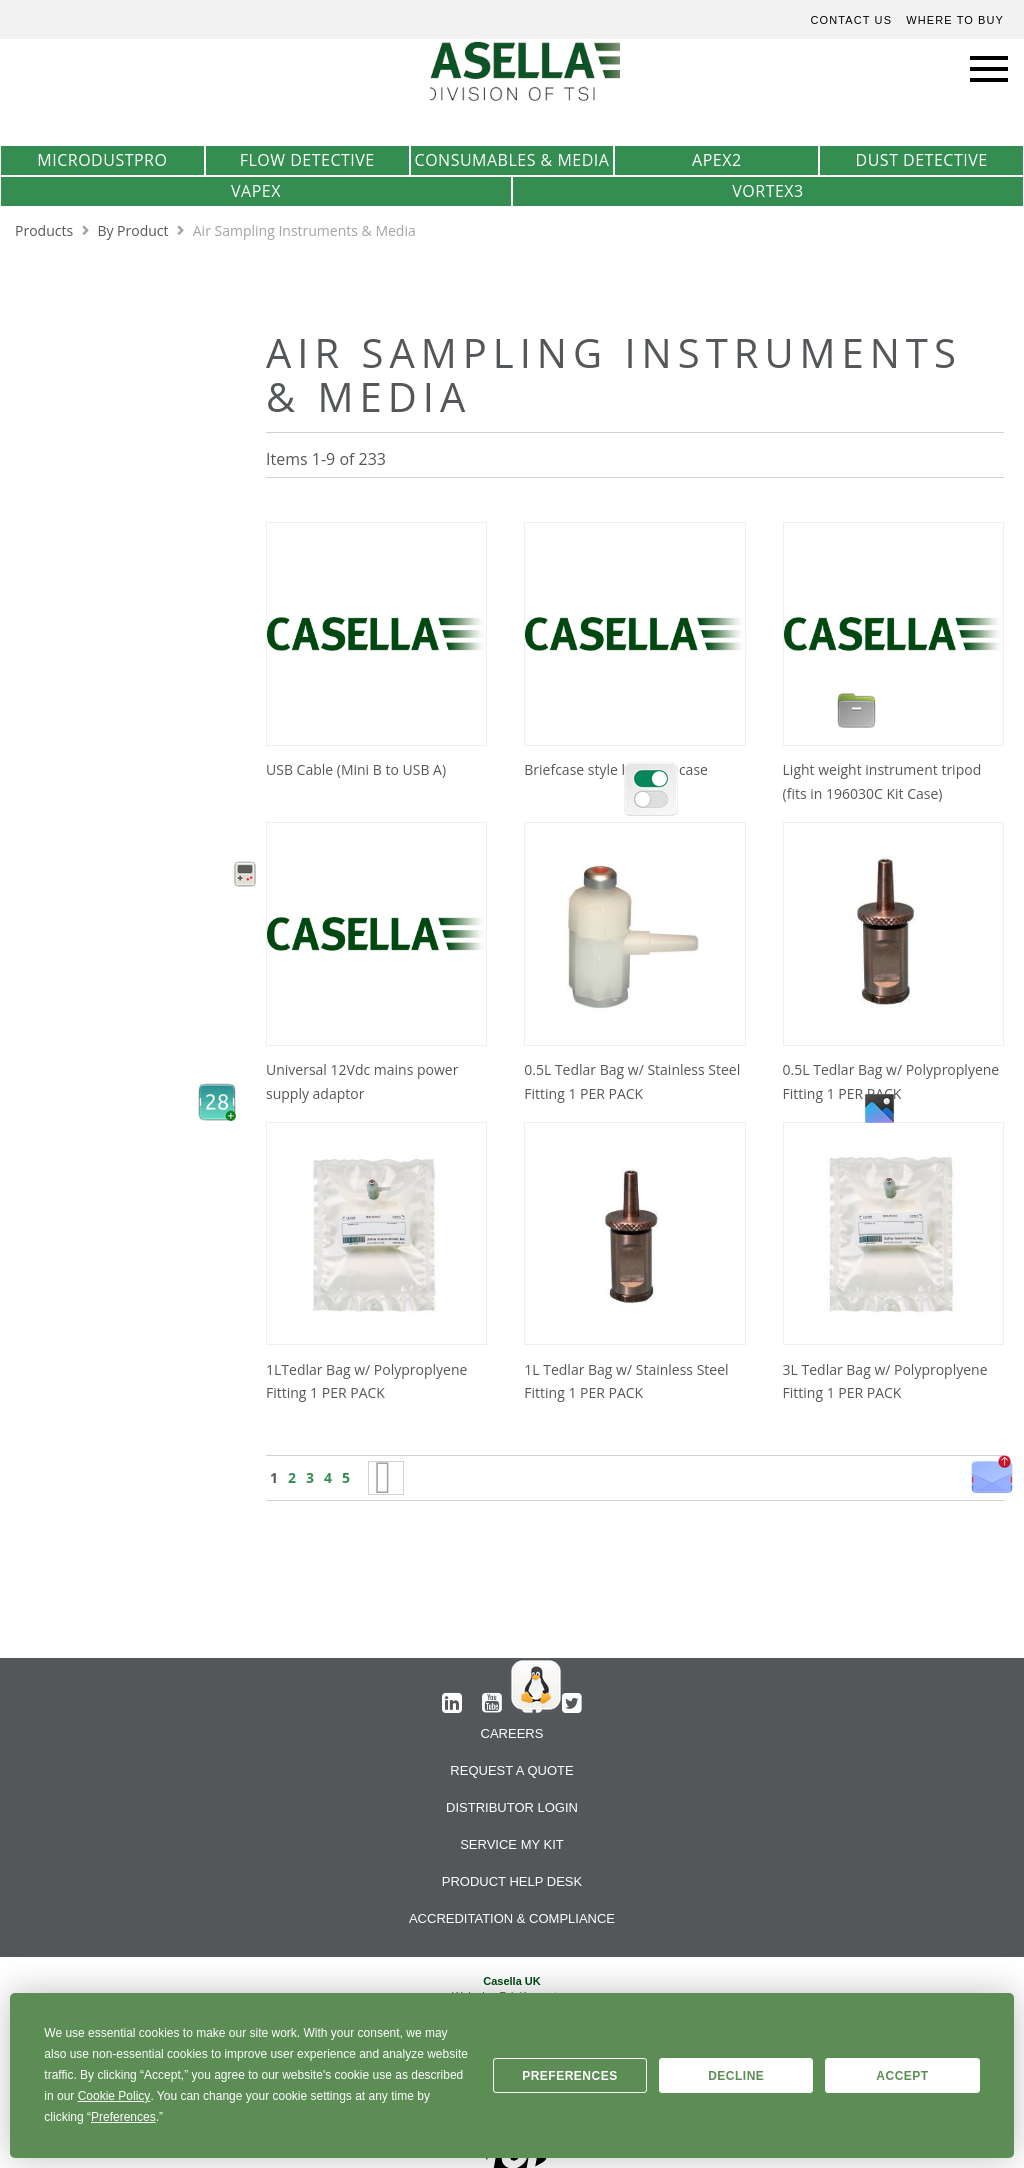 This screenshot has width=1024, height=2168. Describe the element at coordinates (992, 1477) in the screenshot. I see `send an email or message` at that location.